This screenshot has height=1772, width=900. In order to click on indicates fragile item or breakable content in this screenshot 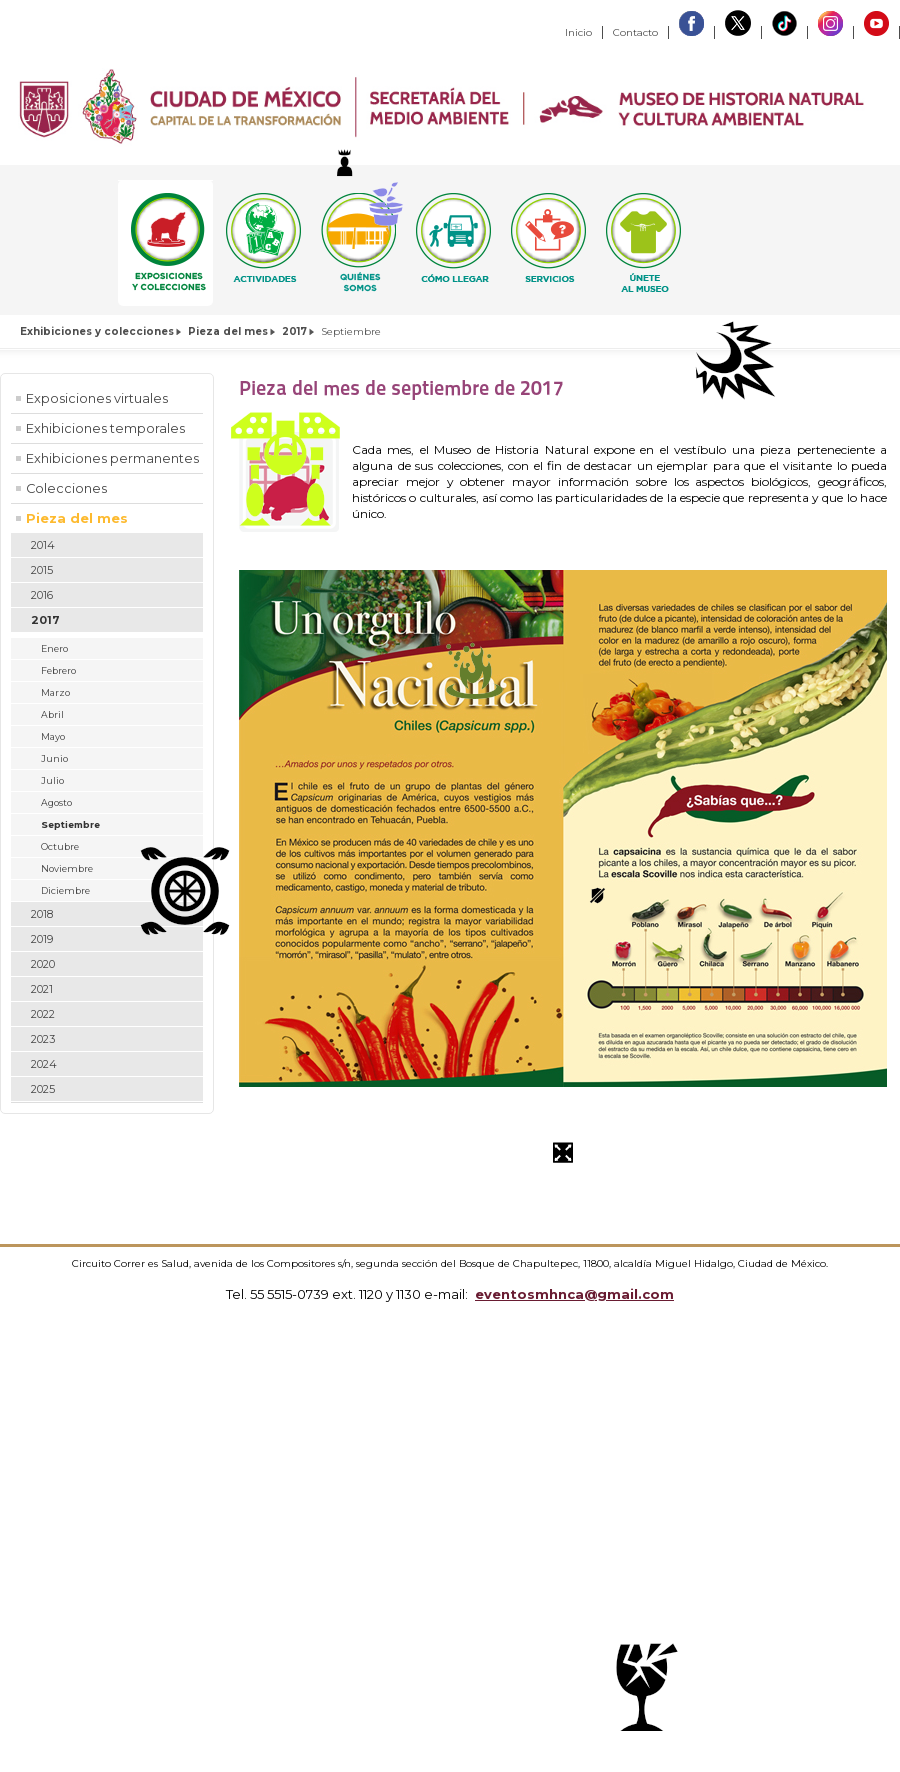, I will do `click(640, 1687)`.